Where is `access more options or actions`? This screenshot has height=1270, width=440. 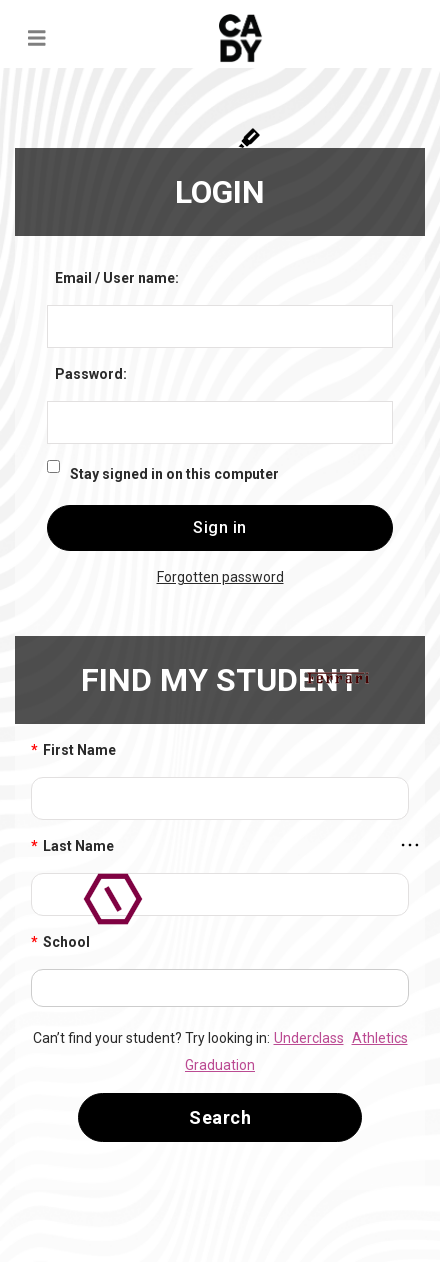 access more options or actions is located at coordinates (410, 845).